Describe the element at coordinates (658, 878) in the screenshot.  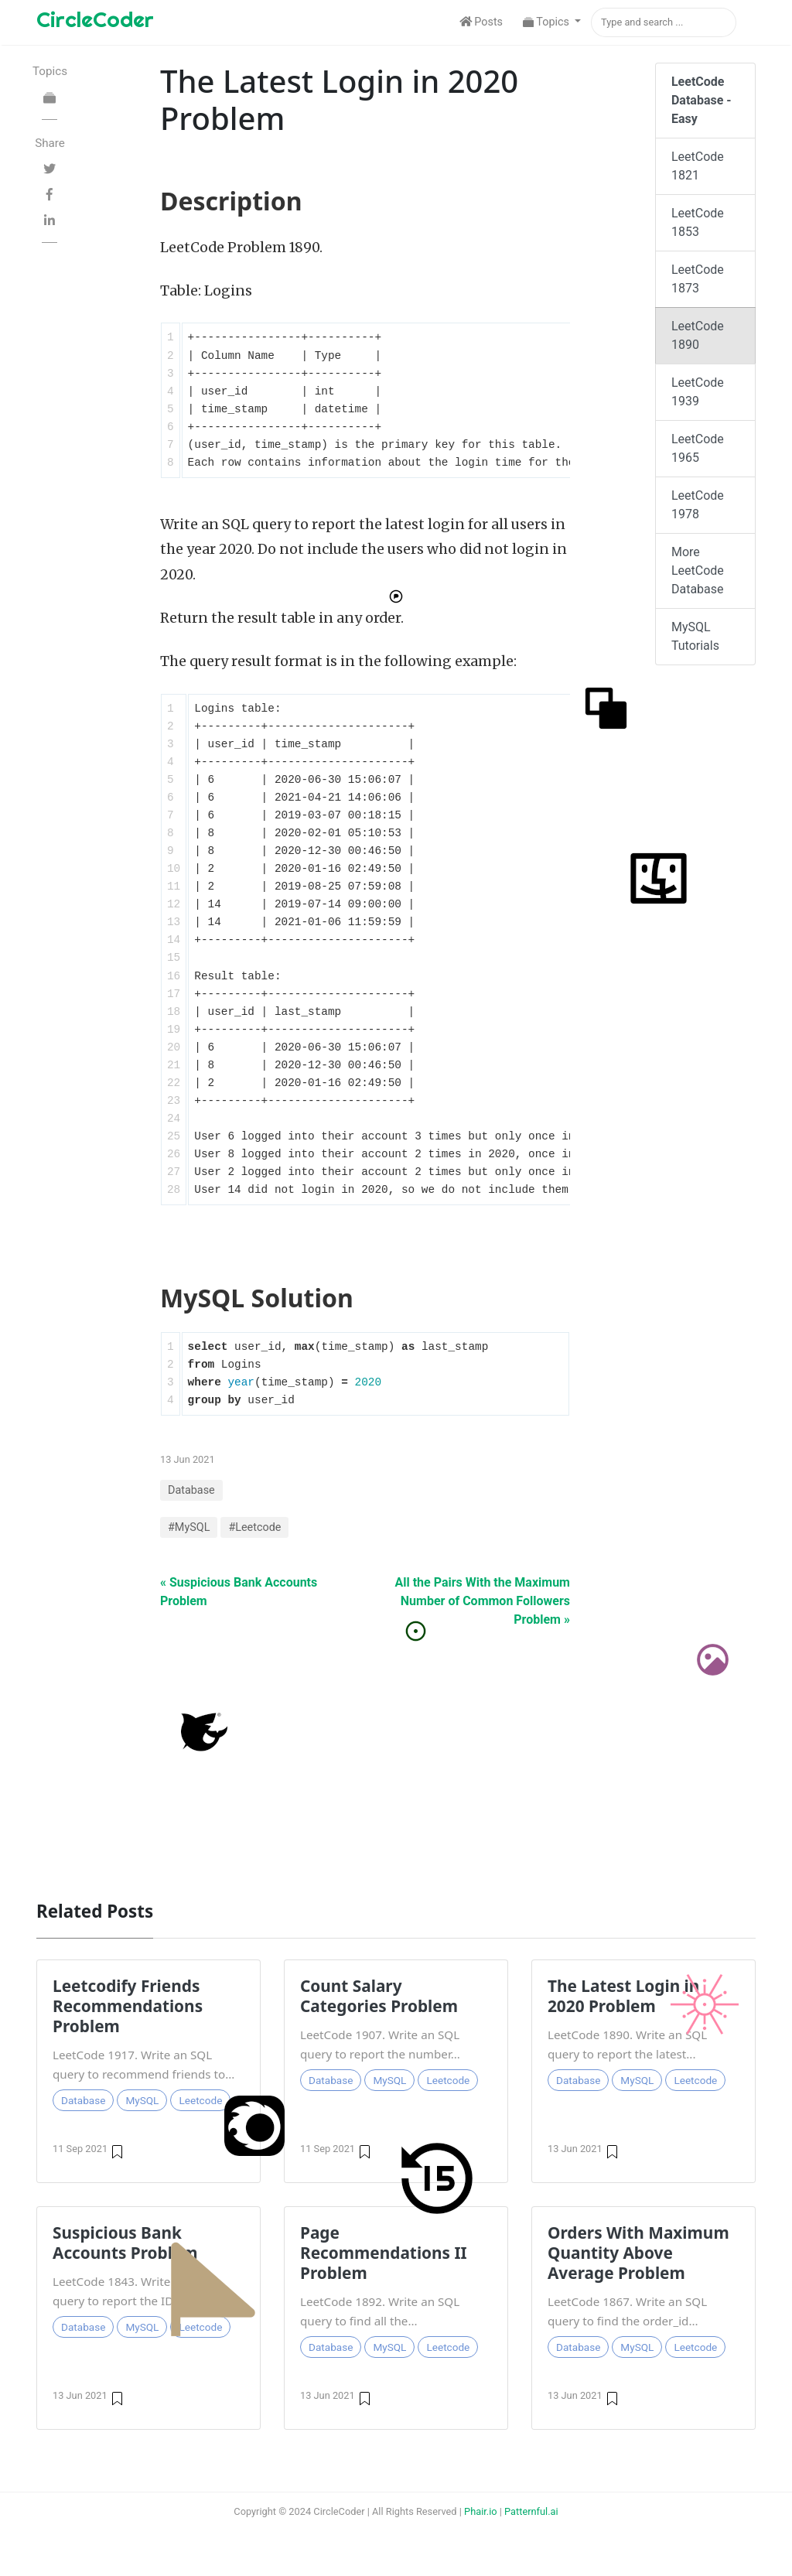
I see `open Finder to browse files` at that location.